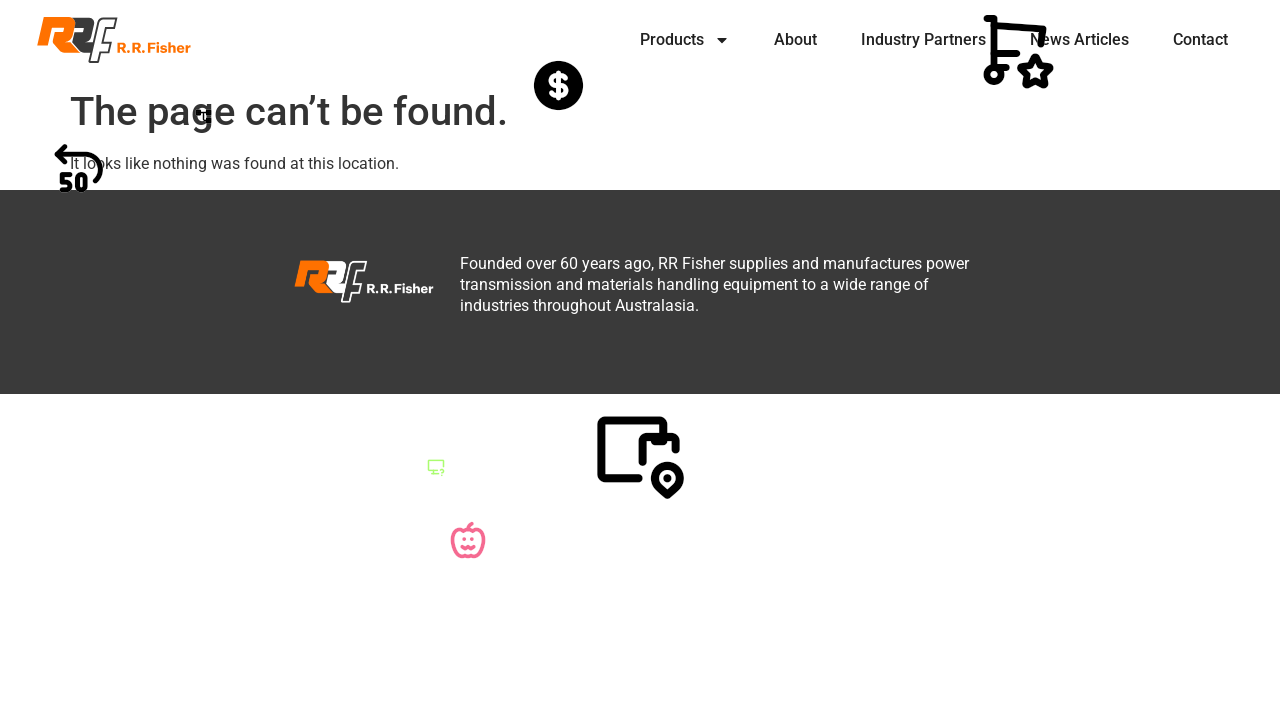 This screenshot has height=720, width=1280. I want to click on get help with desktop or computer settings, so click(436, 467).